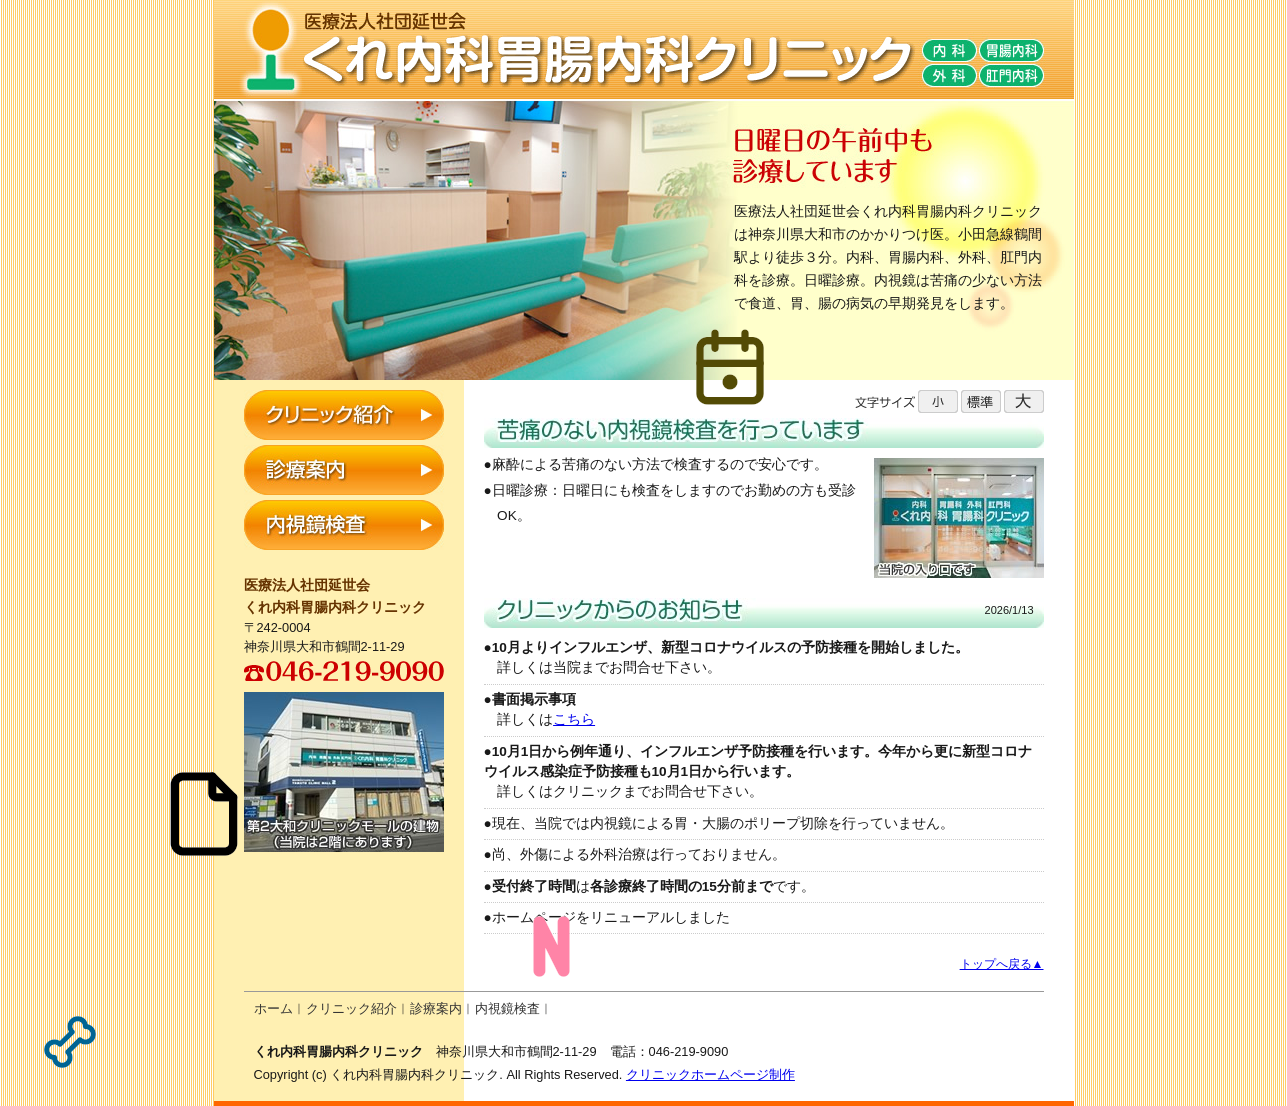 This screenshot has width=1287, height=1106. I want to click on indicates an item starting with the letter n, so click(551, 946).